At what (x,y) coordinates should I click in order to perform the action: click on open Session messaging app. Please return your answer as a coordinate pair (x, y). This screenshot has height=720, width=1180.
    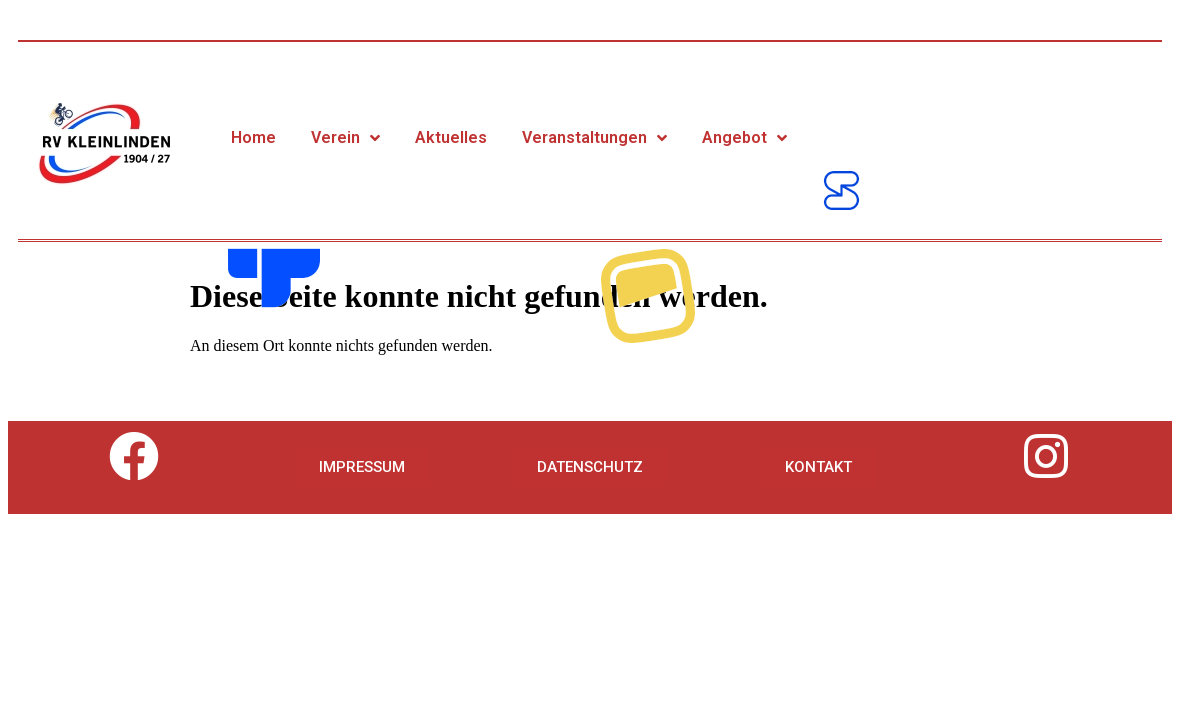
    Looking at the image, I should click on (841, 190).